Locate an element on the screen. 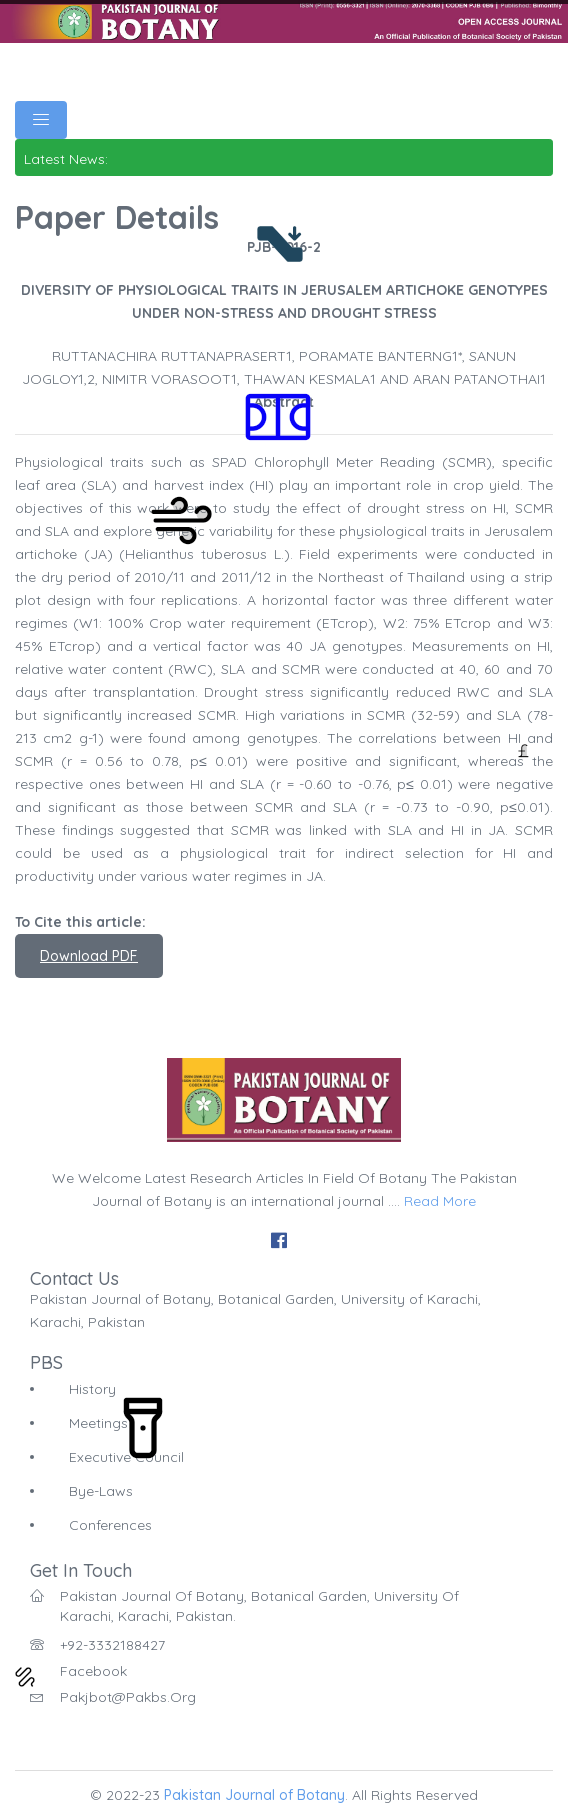 Image resolution: width=568 pixels, height=1820 pixels. access freehand drawing or annotation tools is located at coordinates (25, 1677).